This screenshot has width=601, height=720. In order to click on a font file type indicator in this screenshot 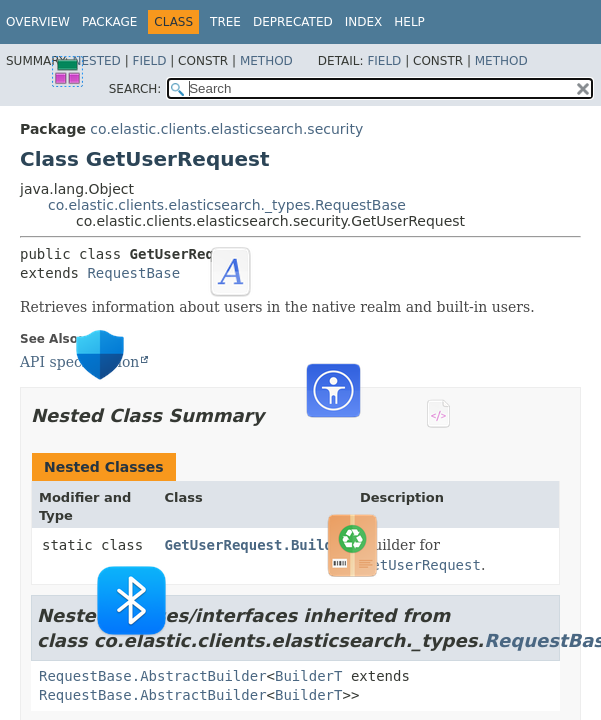, I will do `click(230, 271)`.